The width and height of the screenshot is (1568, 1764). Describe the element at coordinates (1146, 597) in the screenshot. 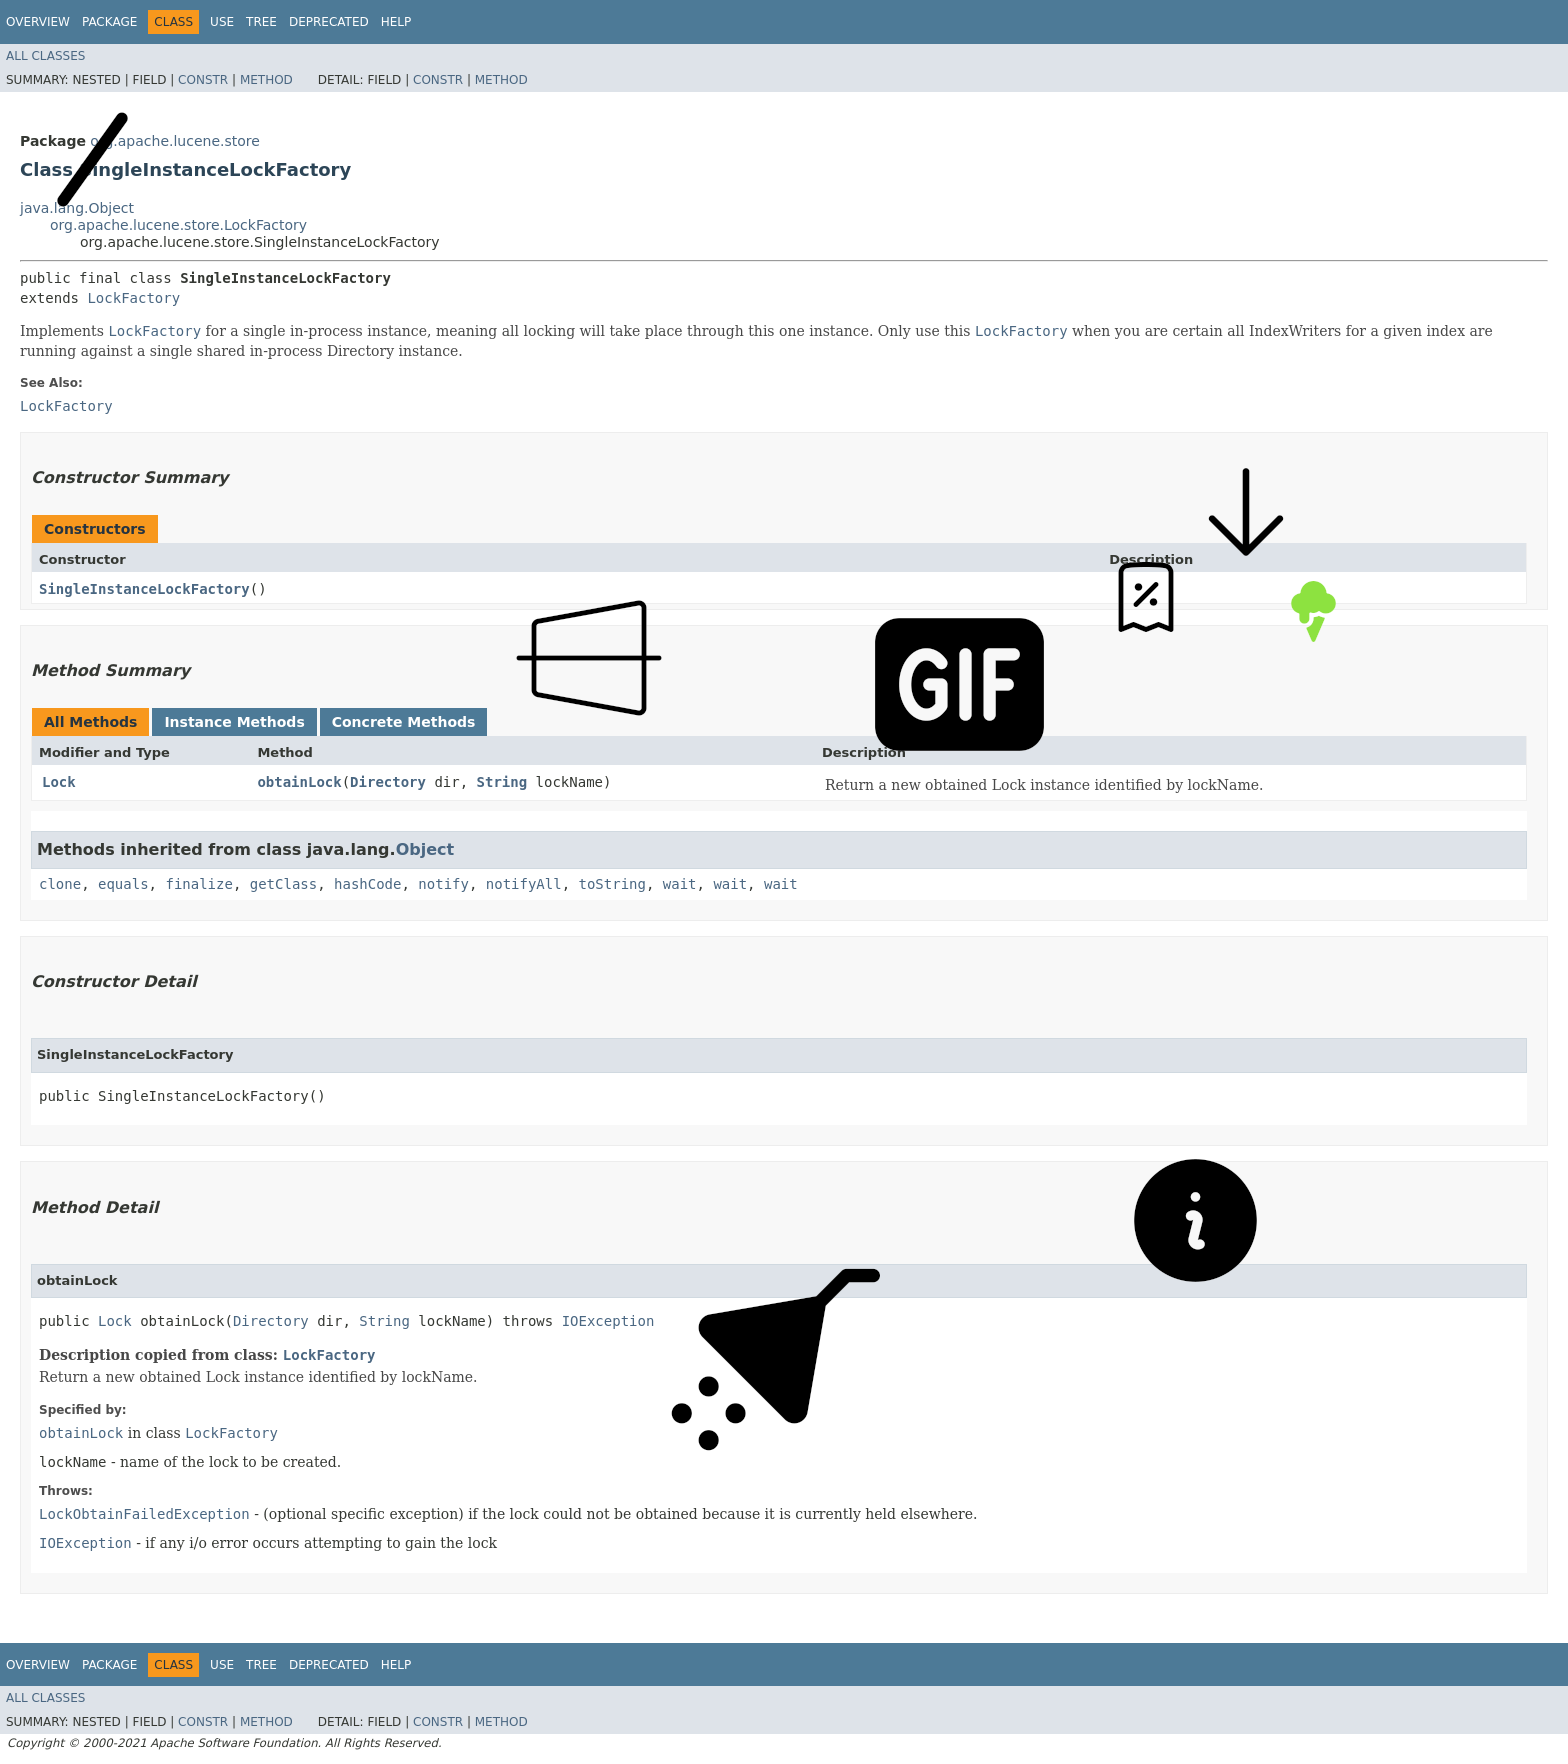

I see `view discount or coupon codes` at that location.